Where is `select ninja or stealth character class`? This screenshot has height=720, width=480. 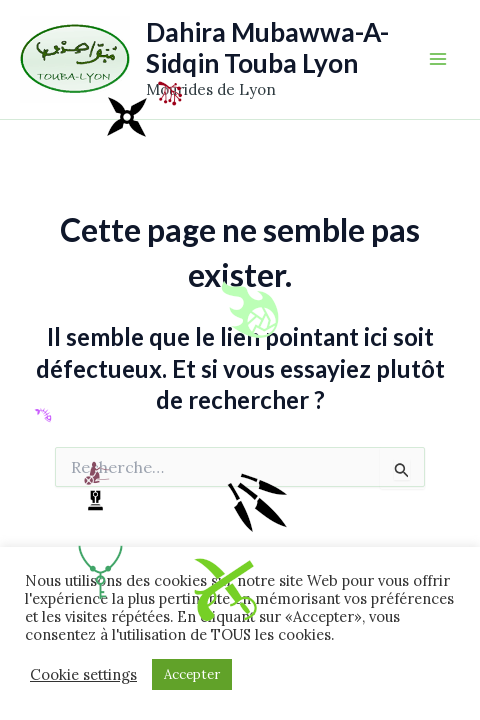
select ninja or stealth character class is located at coordinates (127, 117).